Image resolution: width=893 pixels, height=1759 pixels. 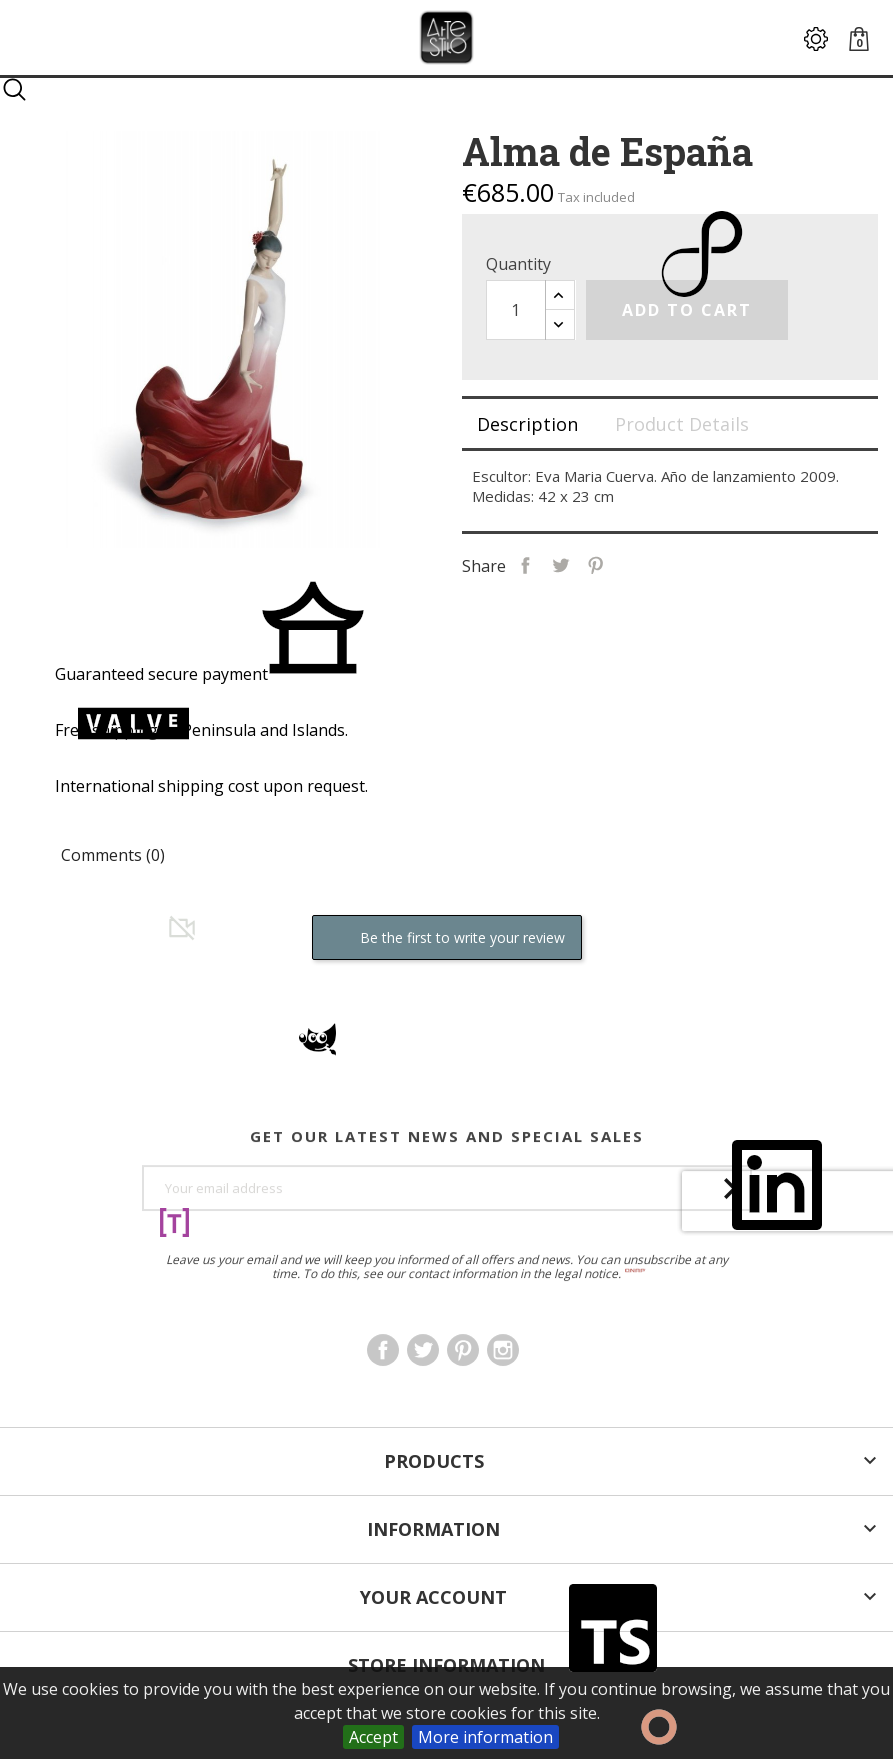 I want to click on valve corporation logo, so click(x=133, y=723).